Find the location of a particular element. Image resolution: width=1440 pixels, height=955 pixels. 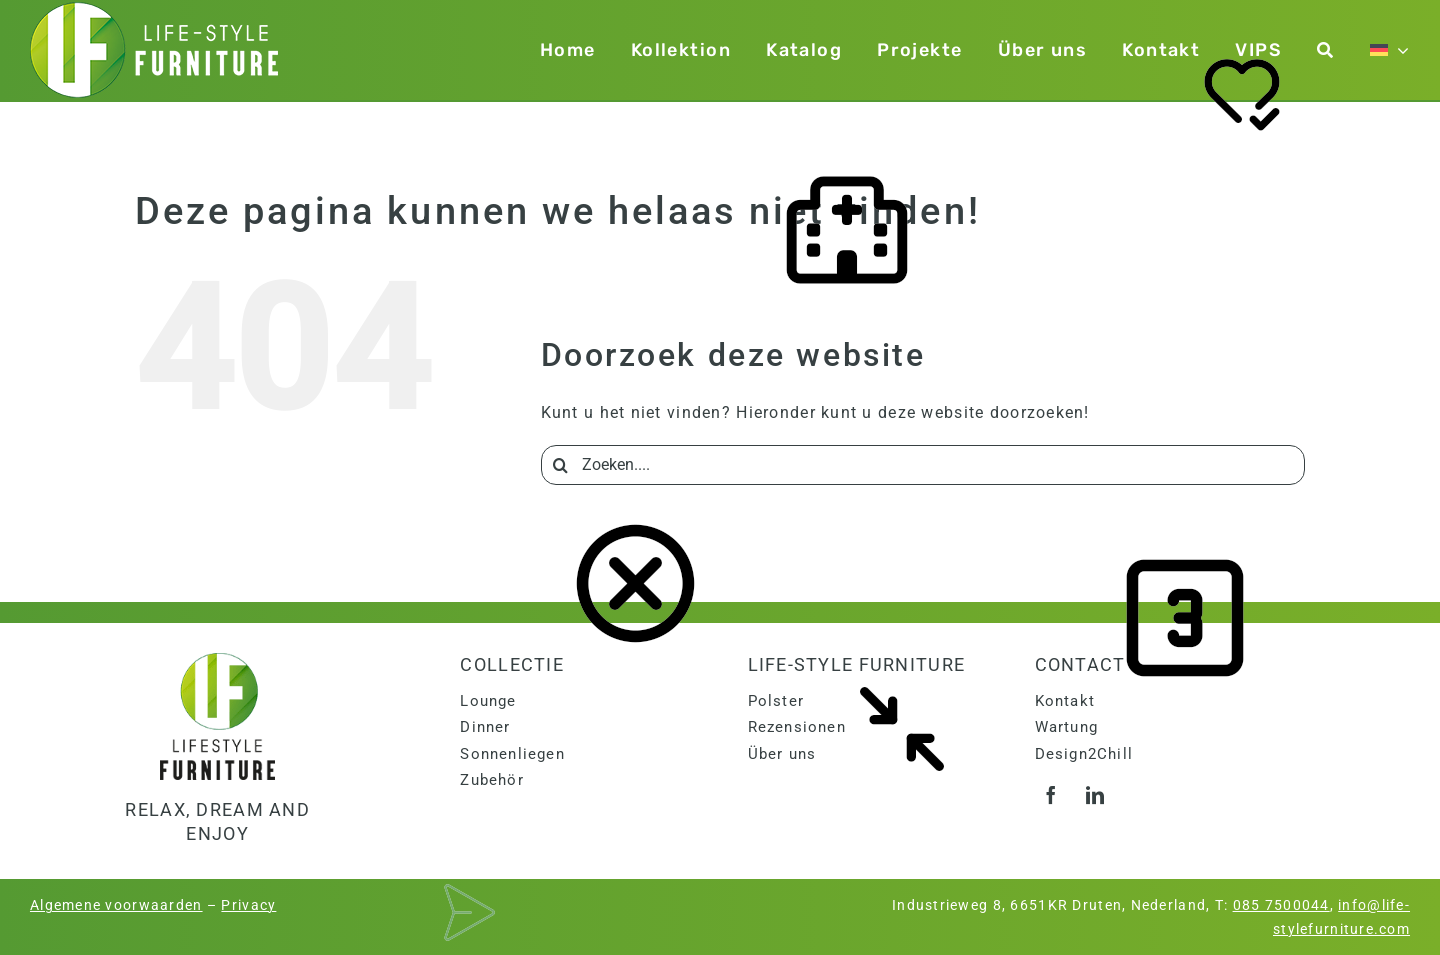

item added to favorites successfully is located at coordinates (1242, 93).